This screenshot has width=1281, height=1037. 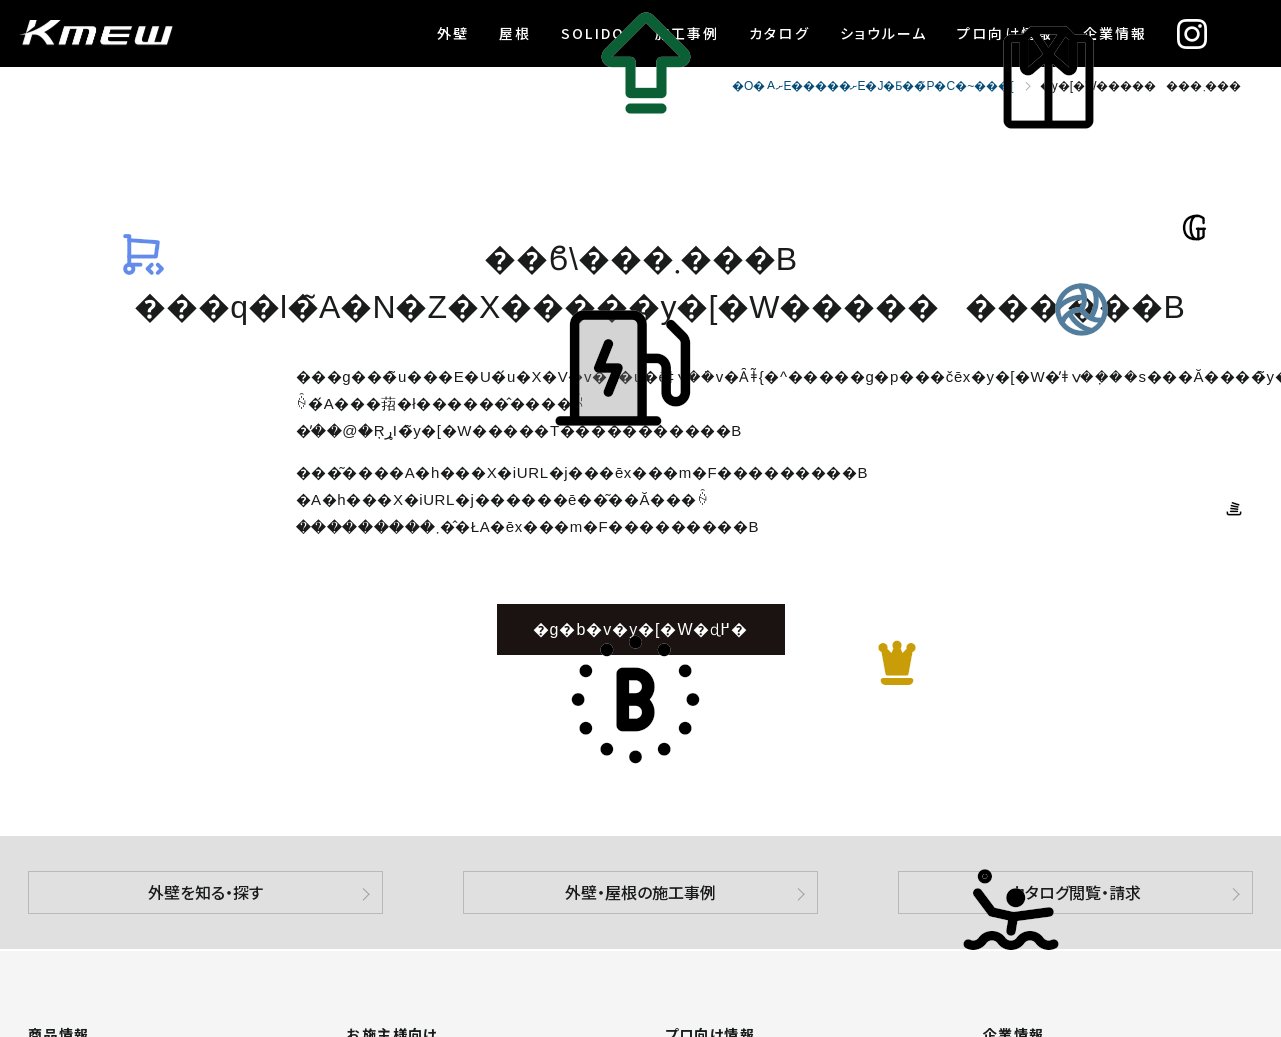 What do you see at coordinates (1081, 309) in the screenshot?
I see `access volleyball or beach sports content` at bounding box center [1081, 309].